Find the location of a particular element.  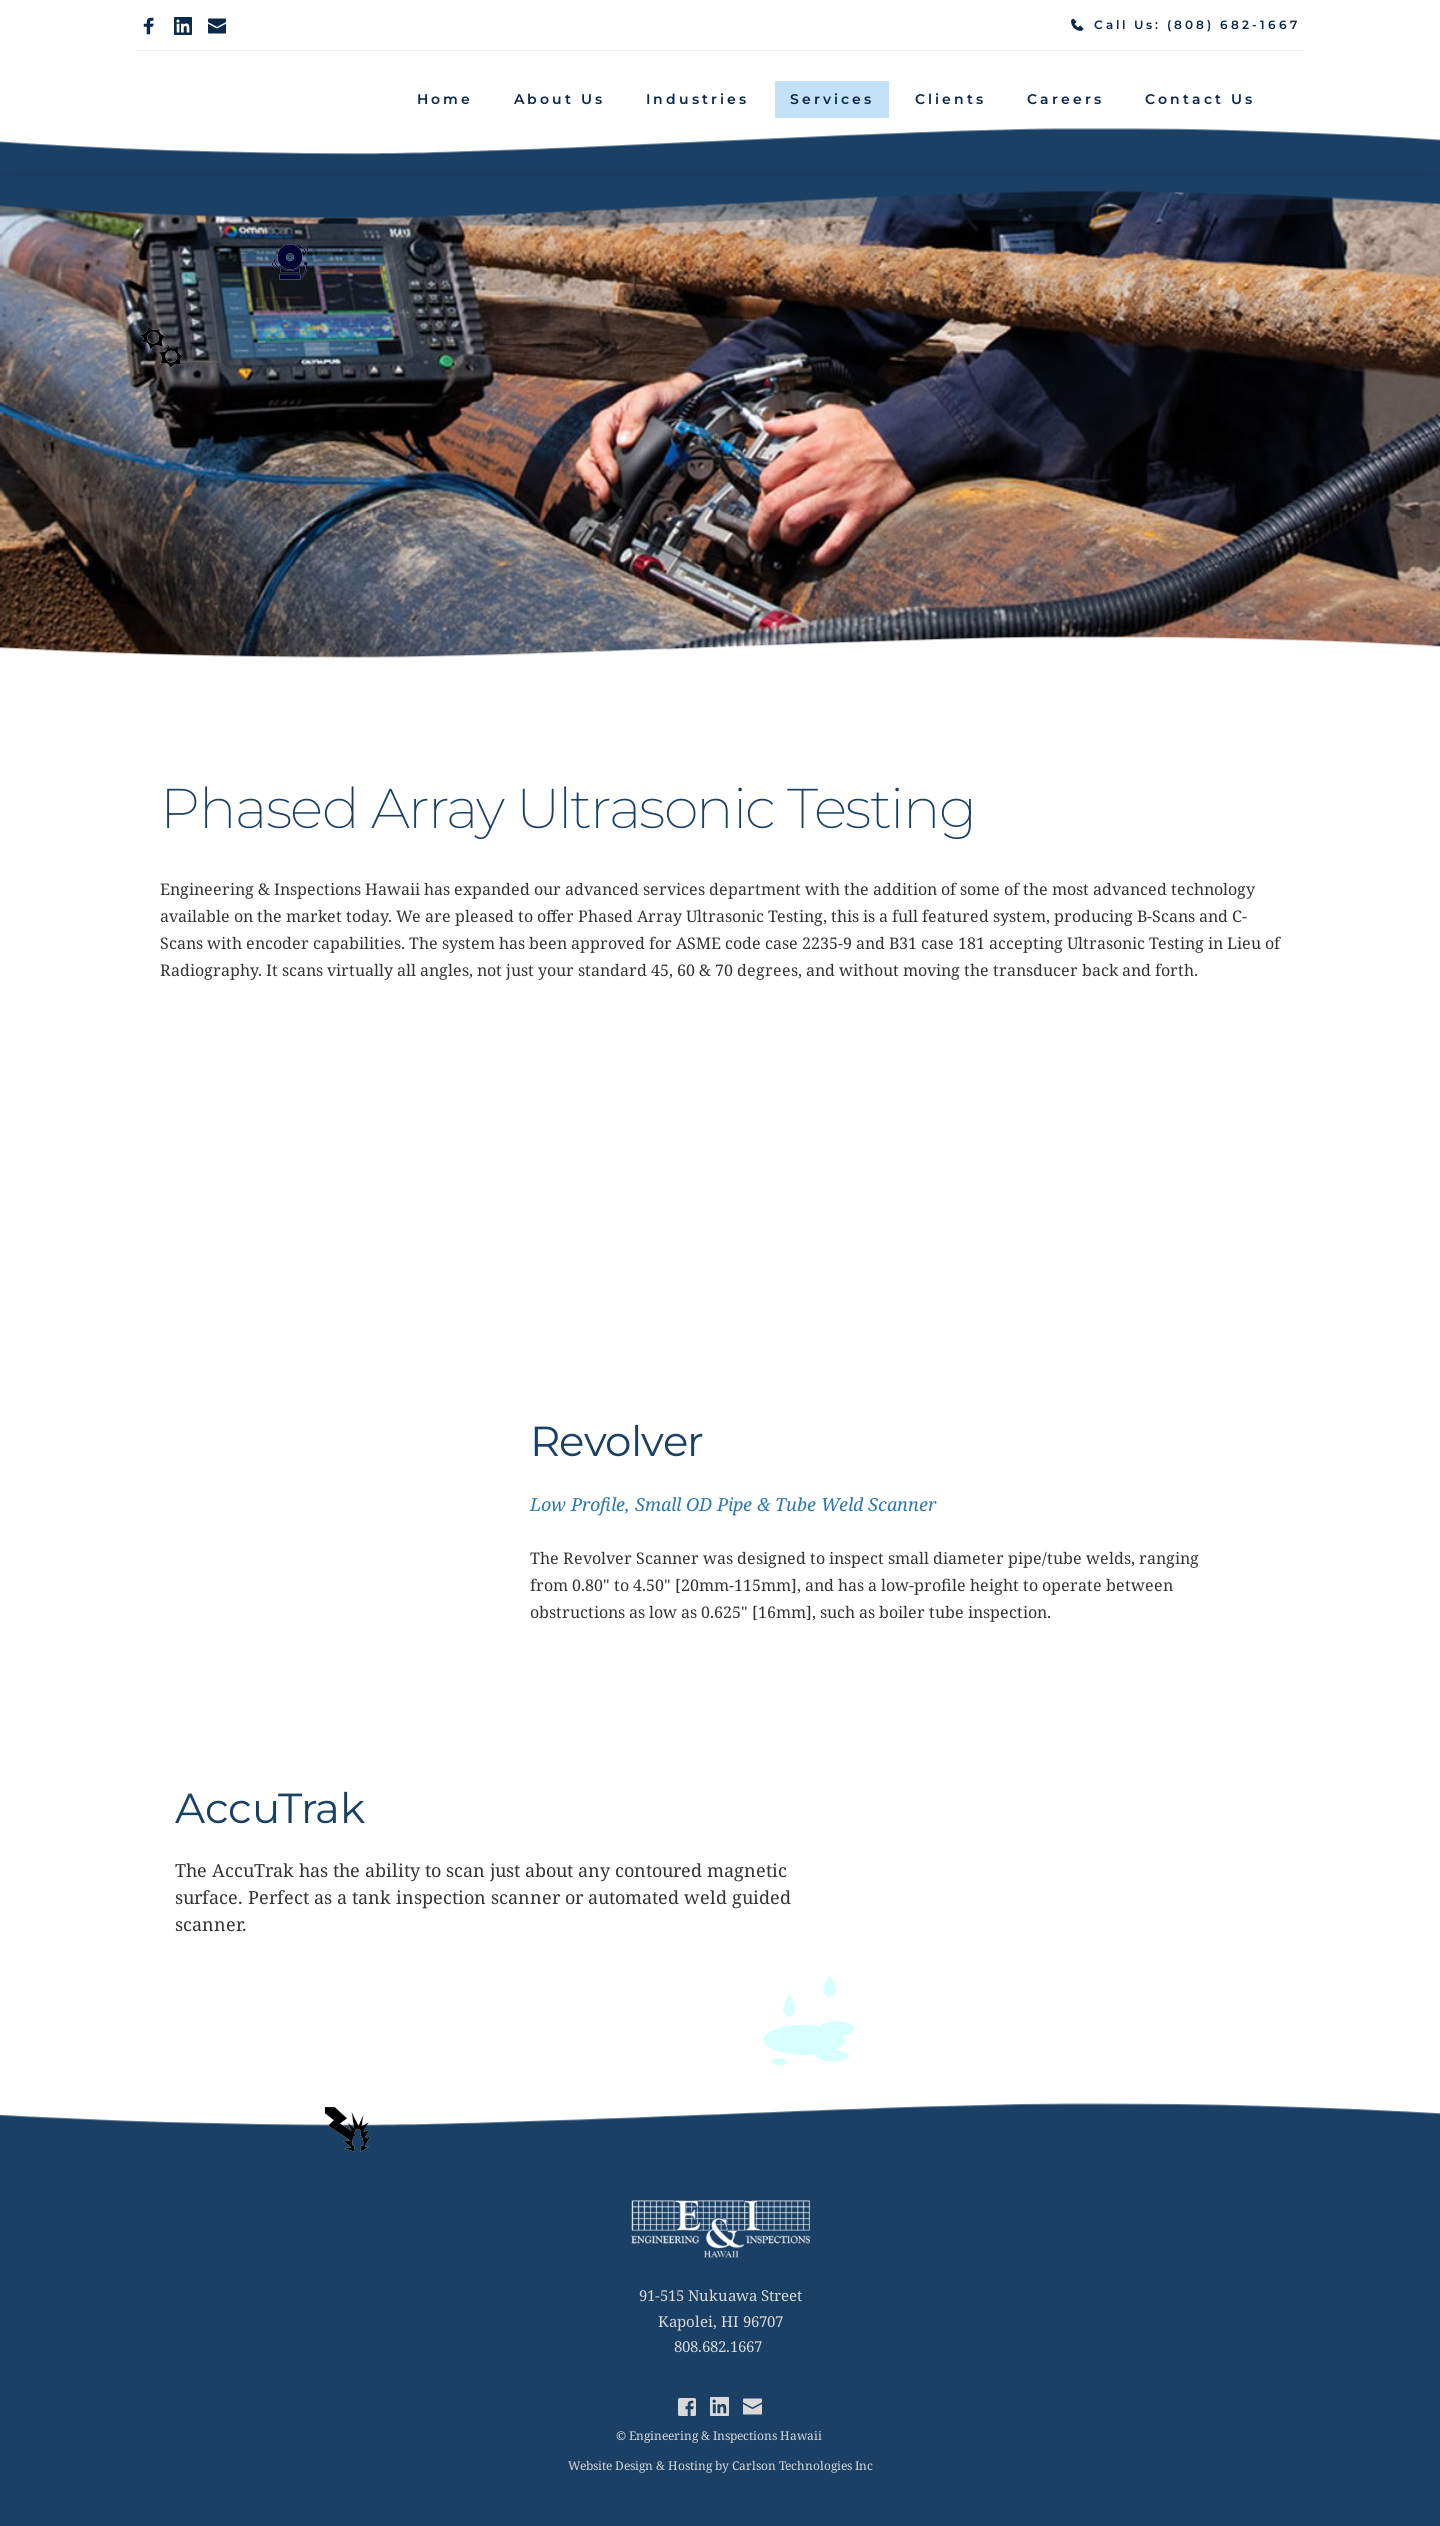

indicates damage or hit points in a game is located at coordinates (161, 347).